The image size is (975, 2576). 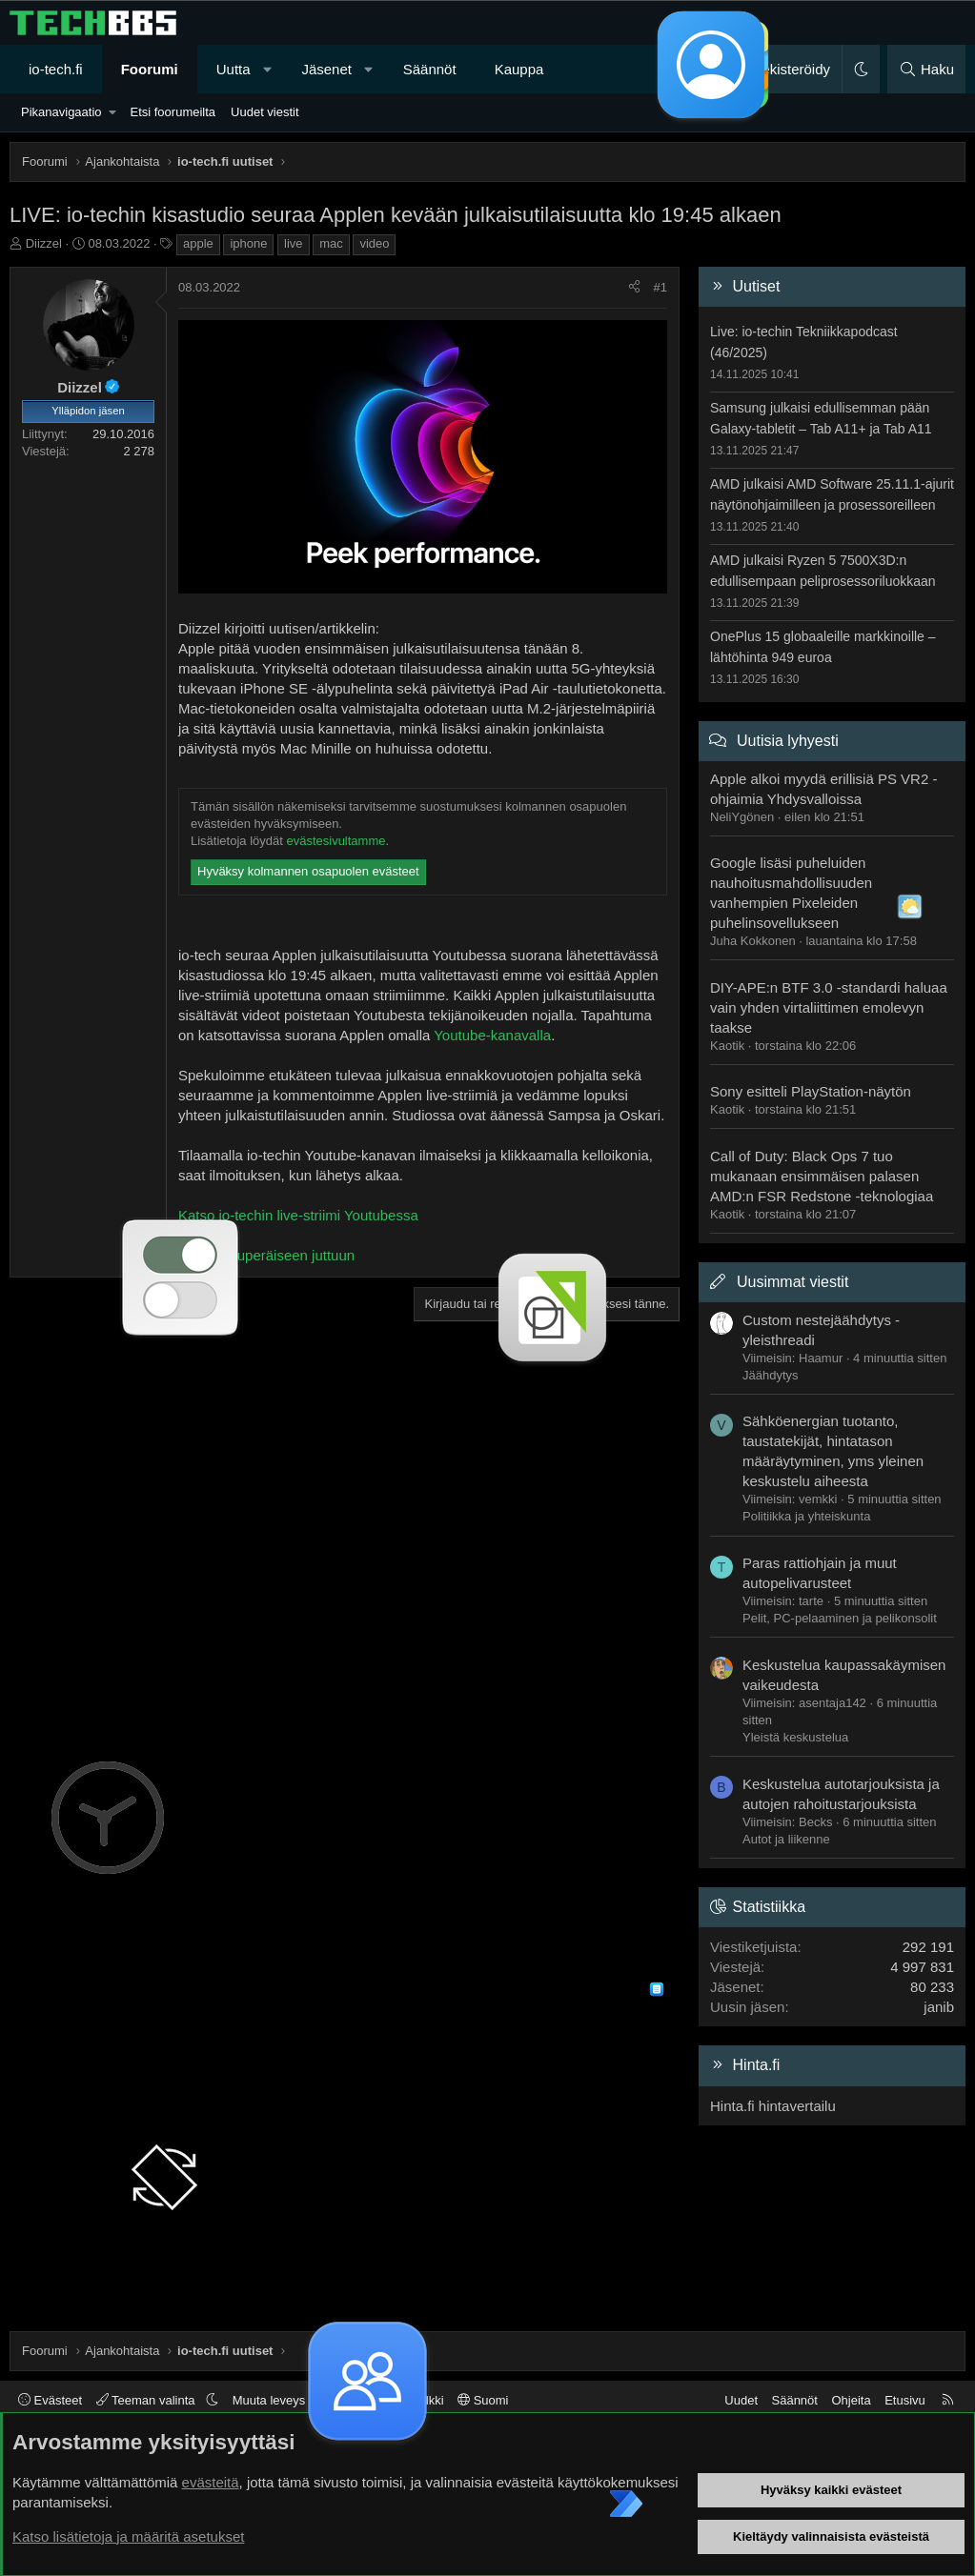 I want to click on open desktop preferences or settings, so click(x=180, y=1278).